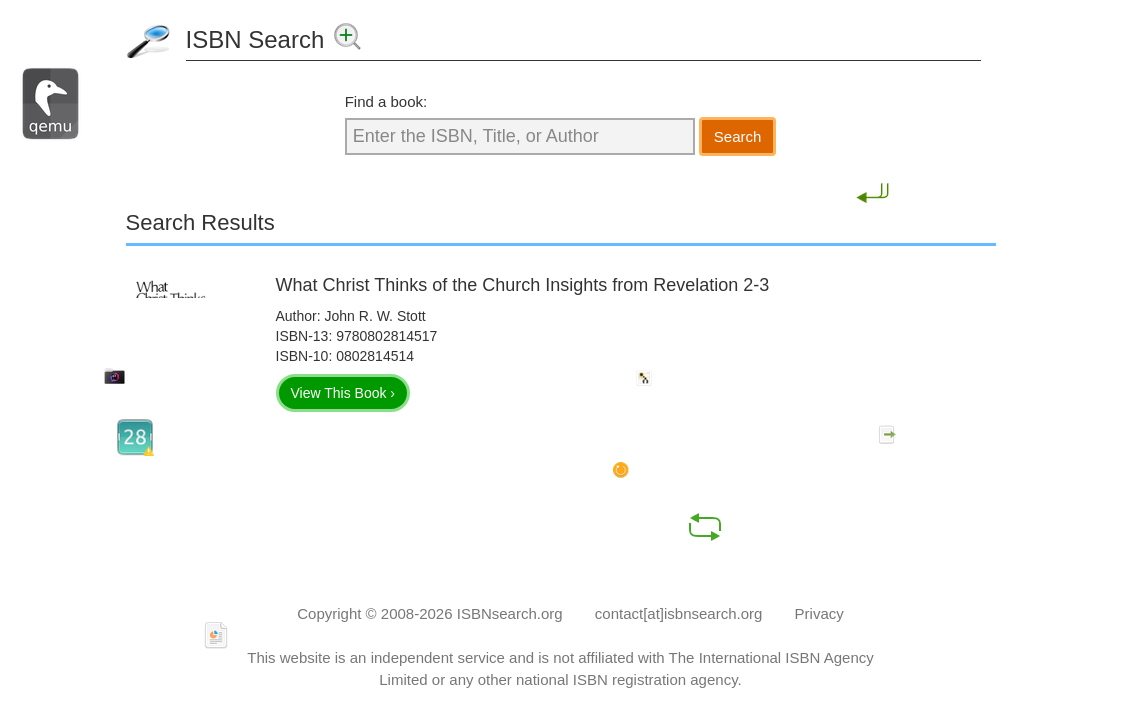  Describe the element at coordinates (114, 376) in the screenshot. I see `open jetbrains dottrace project folder` at that location.